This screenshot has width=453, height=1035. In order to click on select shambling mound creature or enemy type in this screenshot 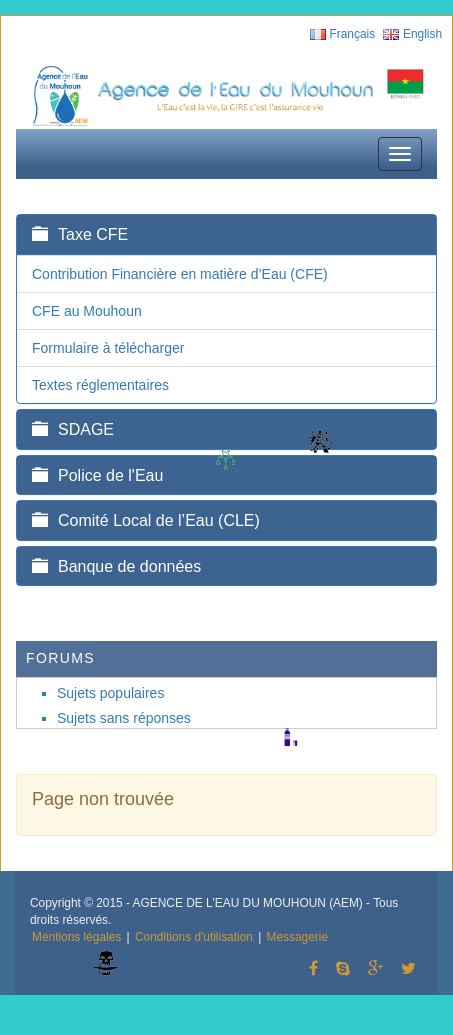, I will do `click(320, 441)`.